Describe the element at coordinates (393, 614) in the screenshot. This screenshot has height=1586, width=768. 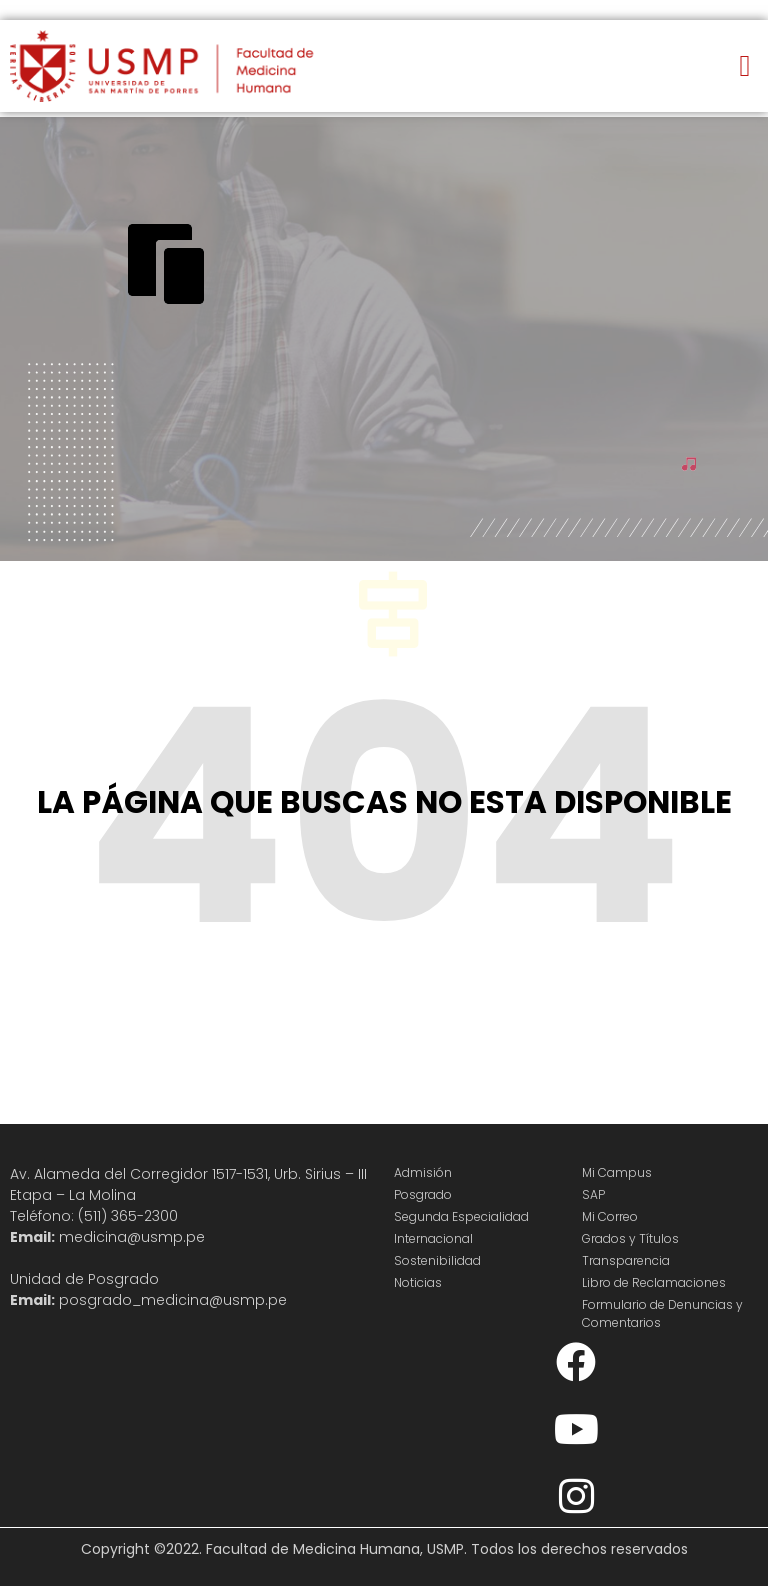
I see `align selected items to horizontal center` at that location.